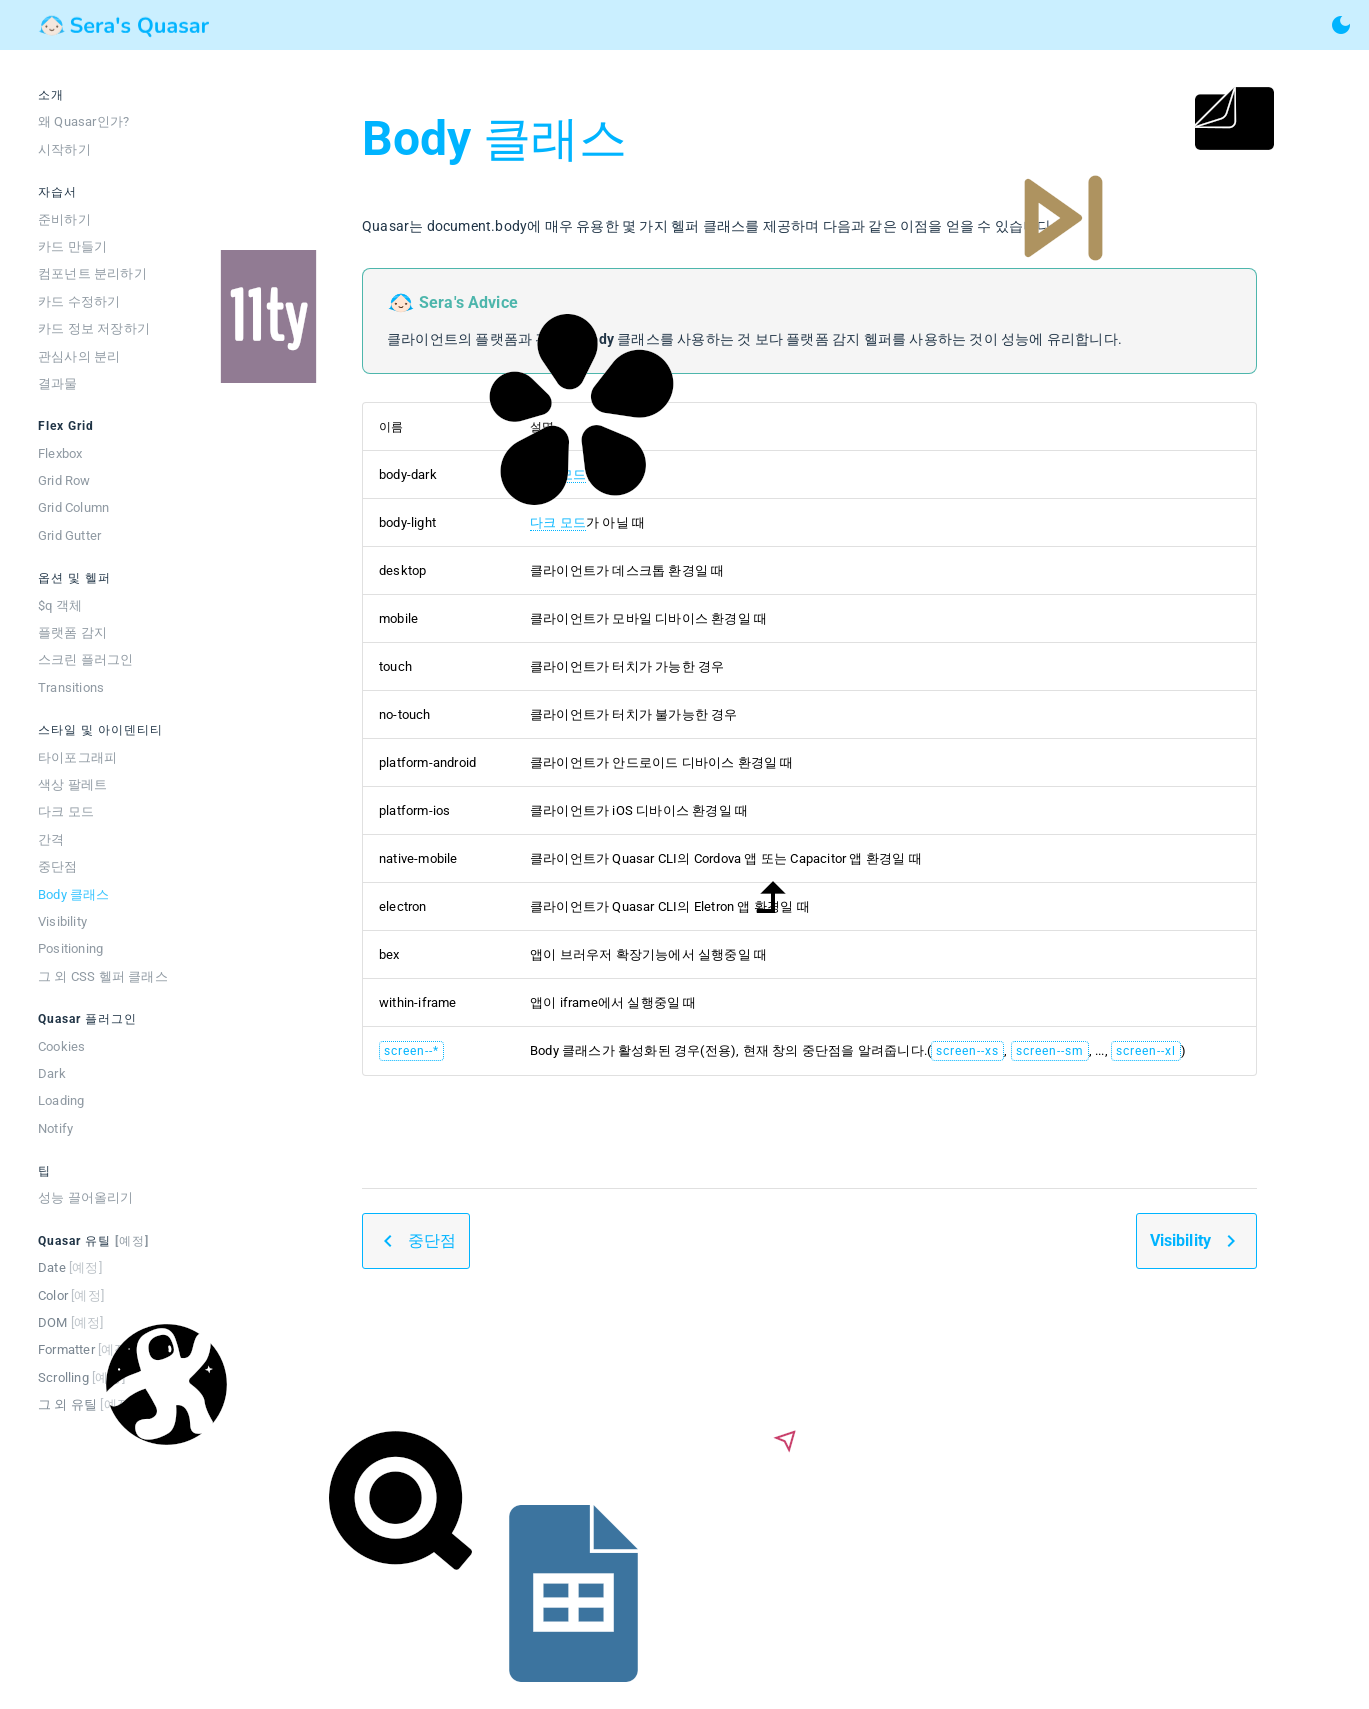 The height and width of the screenshot is (1709, 1369). What do you see at coordinates (573, 1593) in the screenshot?
I see `open Google Sheets` at bounding box center [573, 1593].